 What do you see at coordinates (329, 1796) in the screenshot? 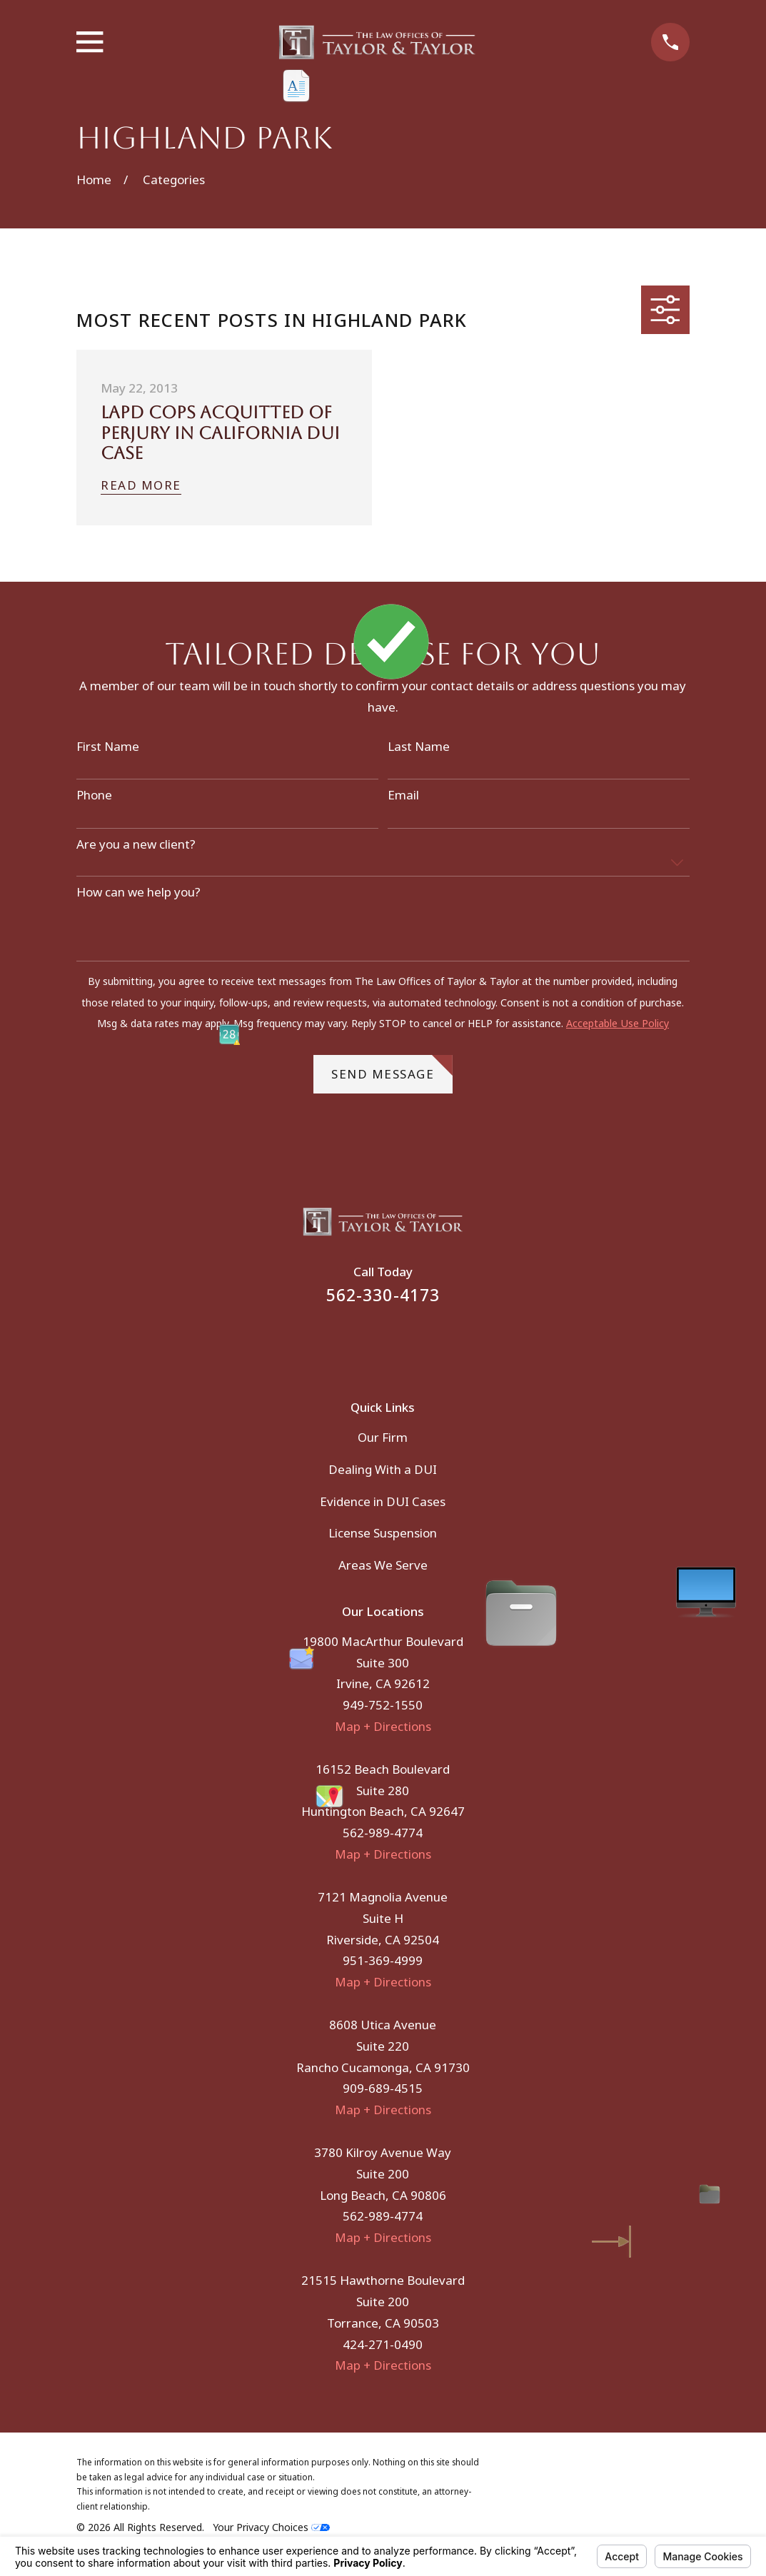
I see `open the maps application` at bounding box center [329, 1796].